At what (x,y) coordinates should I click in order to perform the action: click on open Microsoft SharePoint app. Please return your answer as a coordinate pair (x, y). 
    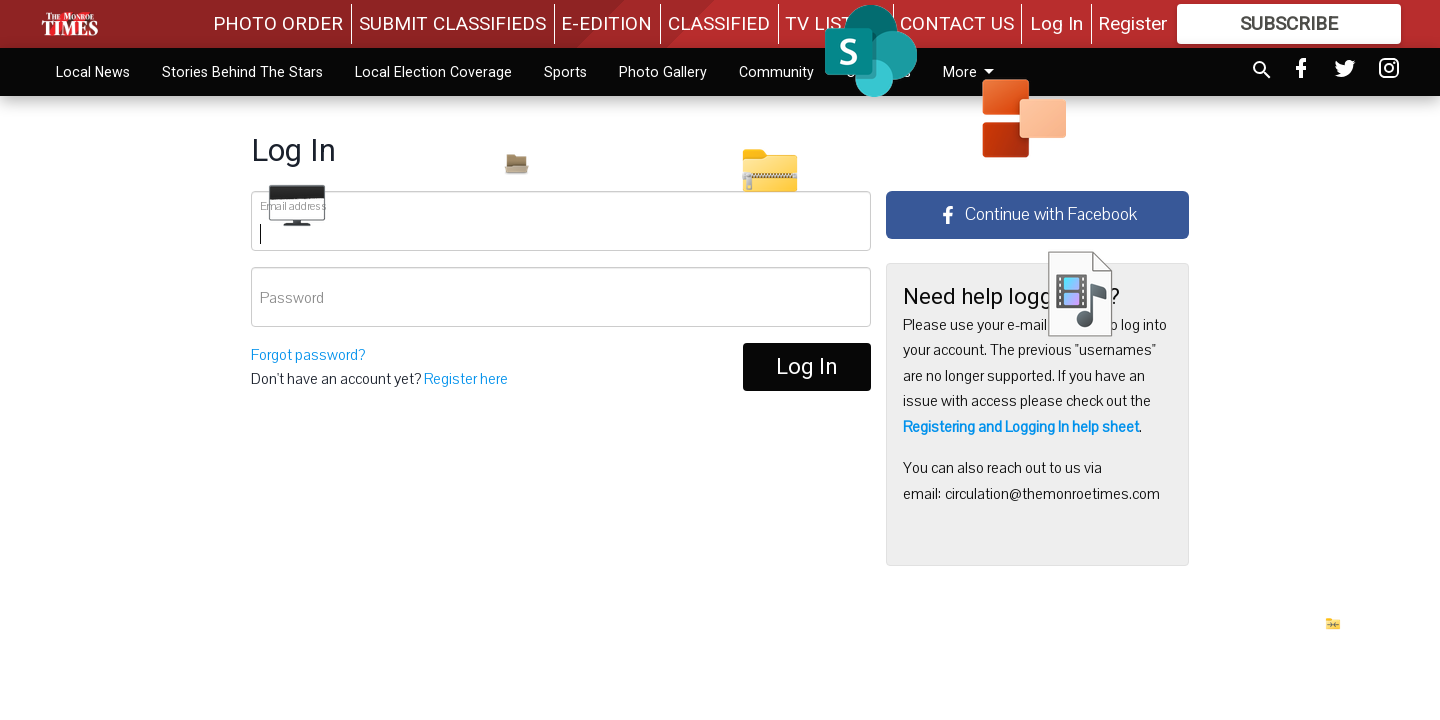
    Looking at the image, I should click on (871, 51).